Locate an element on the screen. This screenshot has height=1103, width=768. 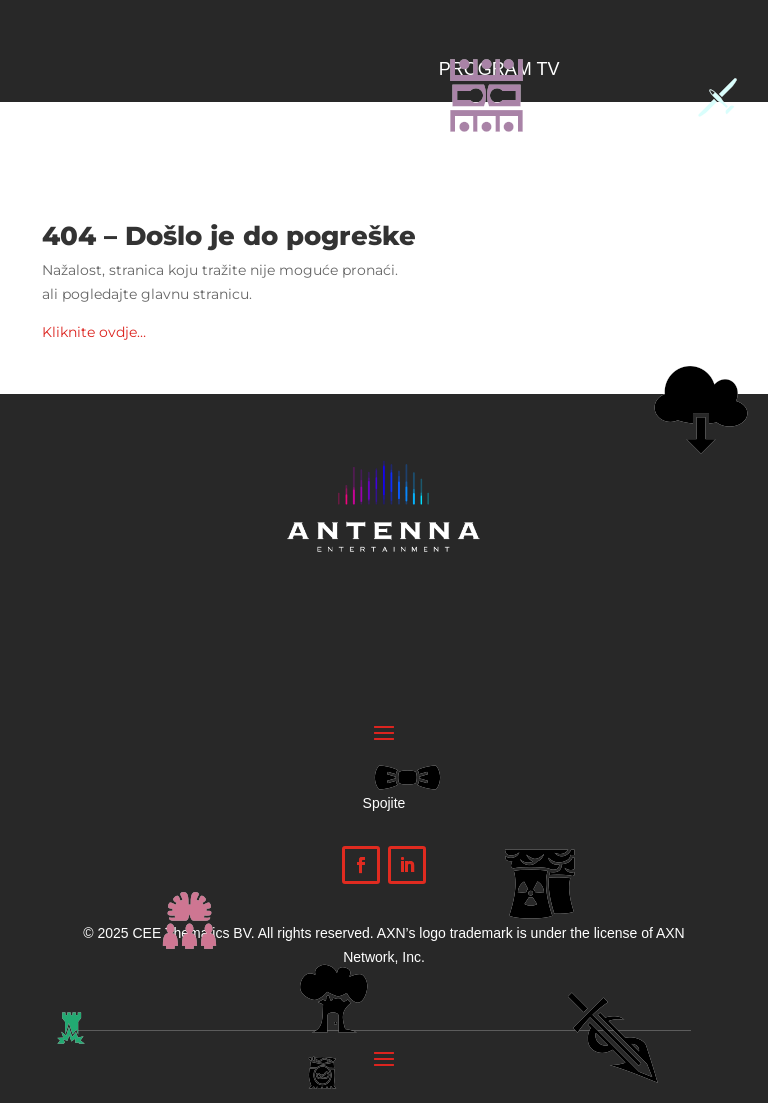
snack or food item in a game inventory is located at coordinates (322, 1072).